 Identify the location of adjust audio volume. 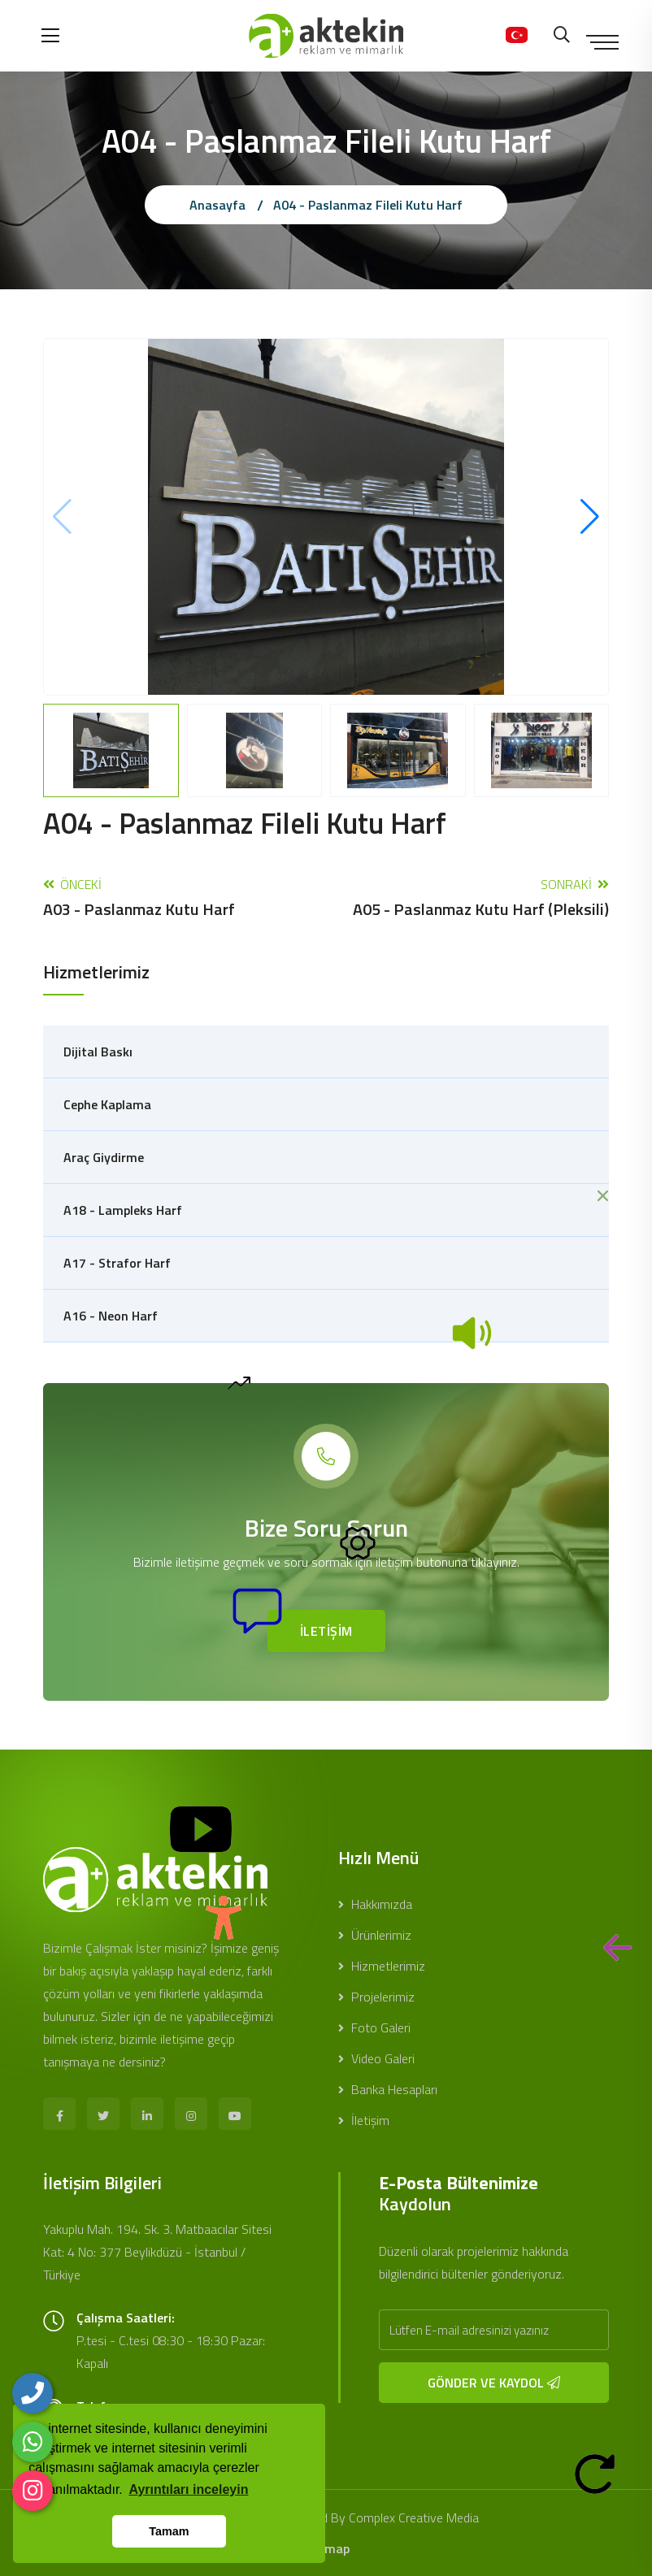
(472, 1333).